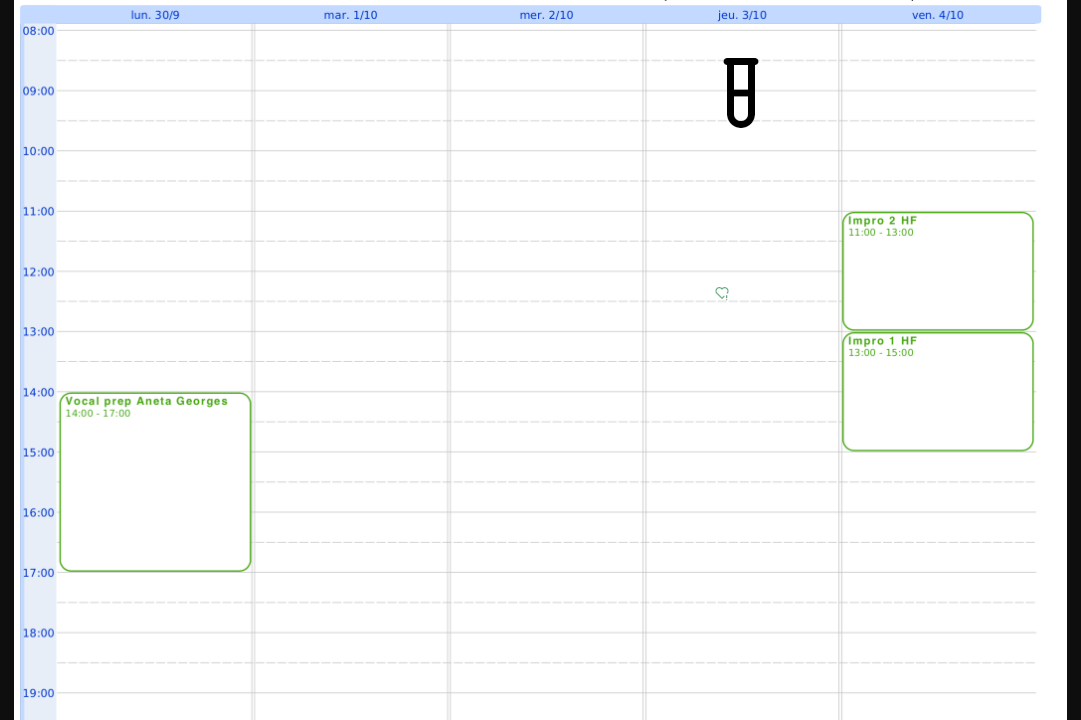 This screenshot has height=720, width=1081. Describe the element at coordinates (741, 93) in the screenshot. I see `access lab or test results` at that location.